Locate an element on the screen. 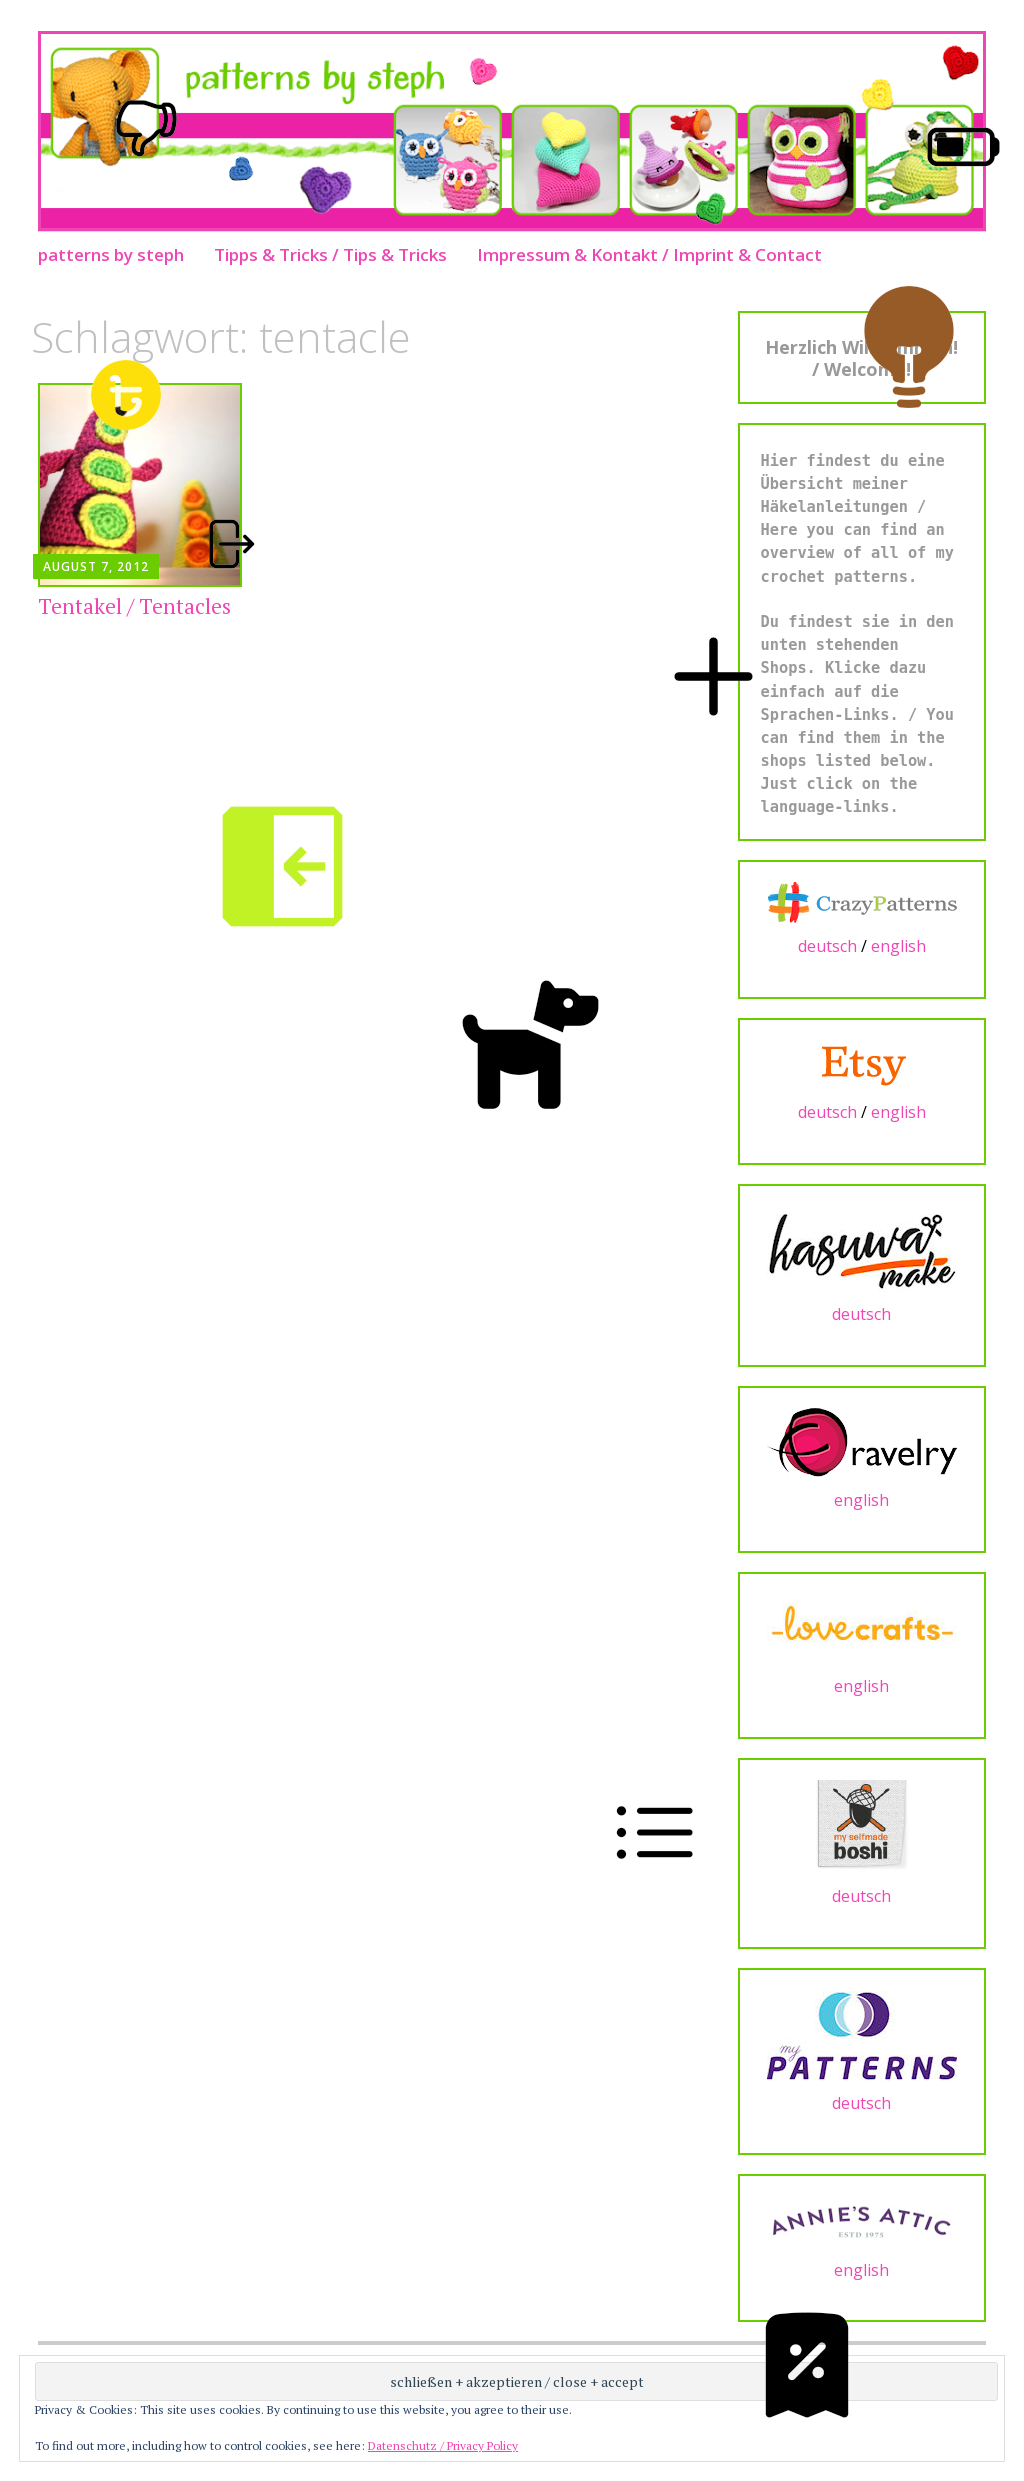 Image resolution: width=1024 pixels, height=2481 pixels. log out of your account is located at coordinates (228, 544).